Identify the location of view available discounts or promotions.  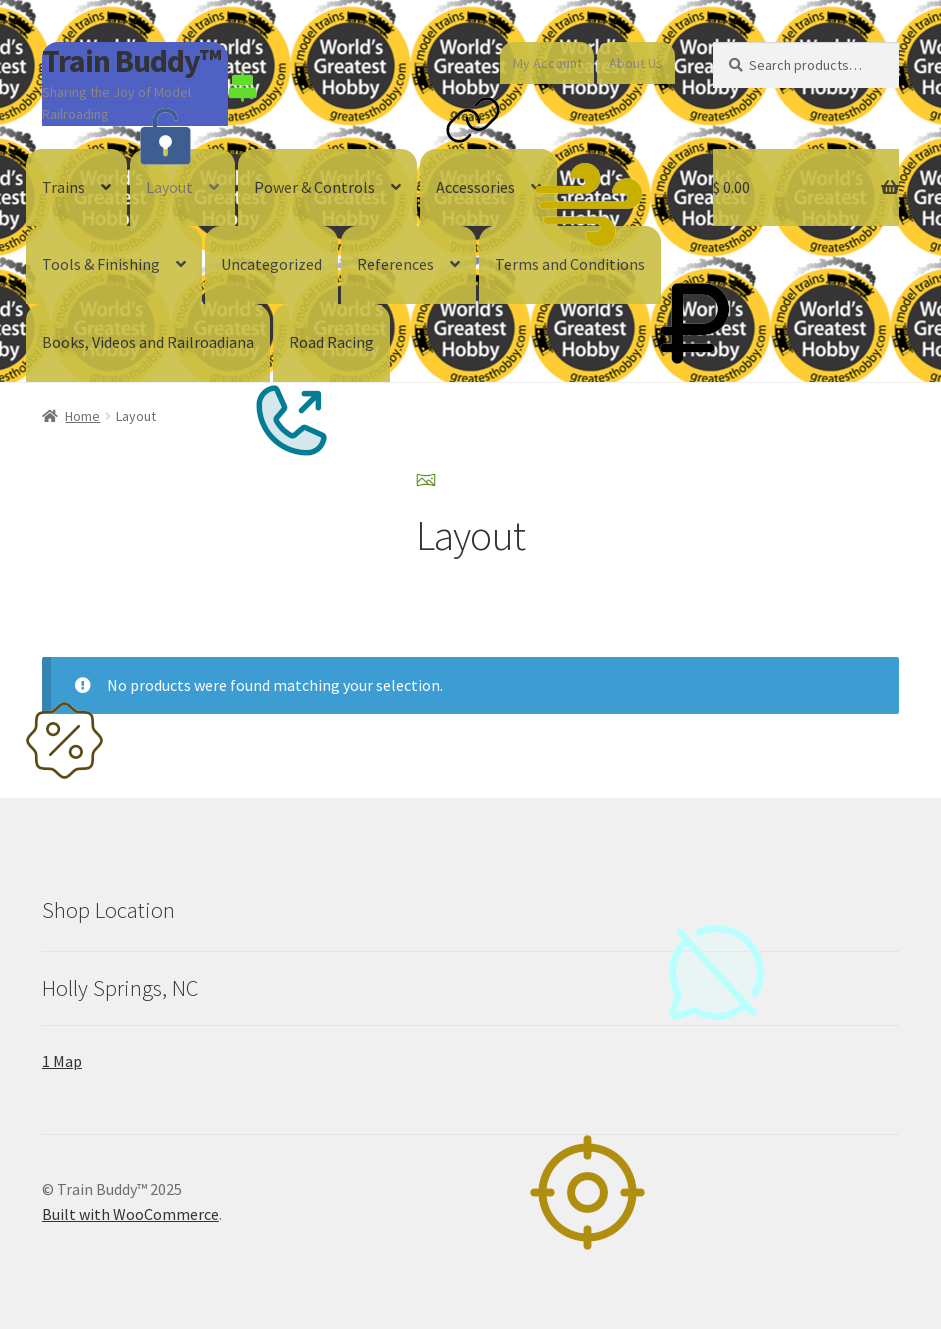
(64, 740).